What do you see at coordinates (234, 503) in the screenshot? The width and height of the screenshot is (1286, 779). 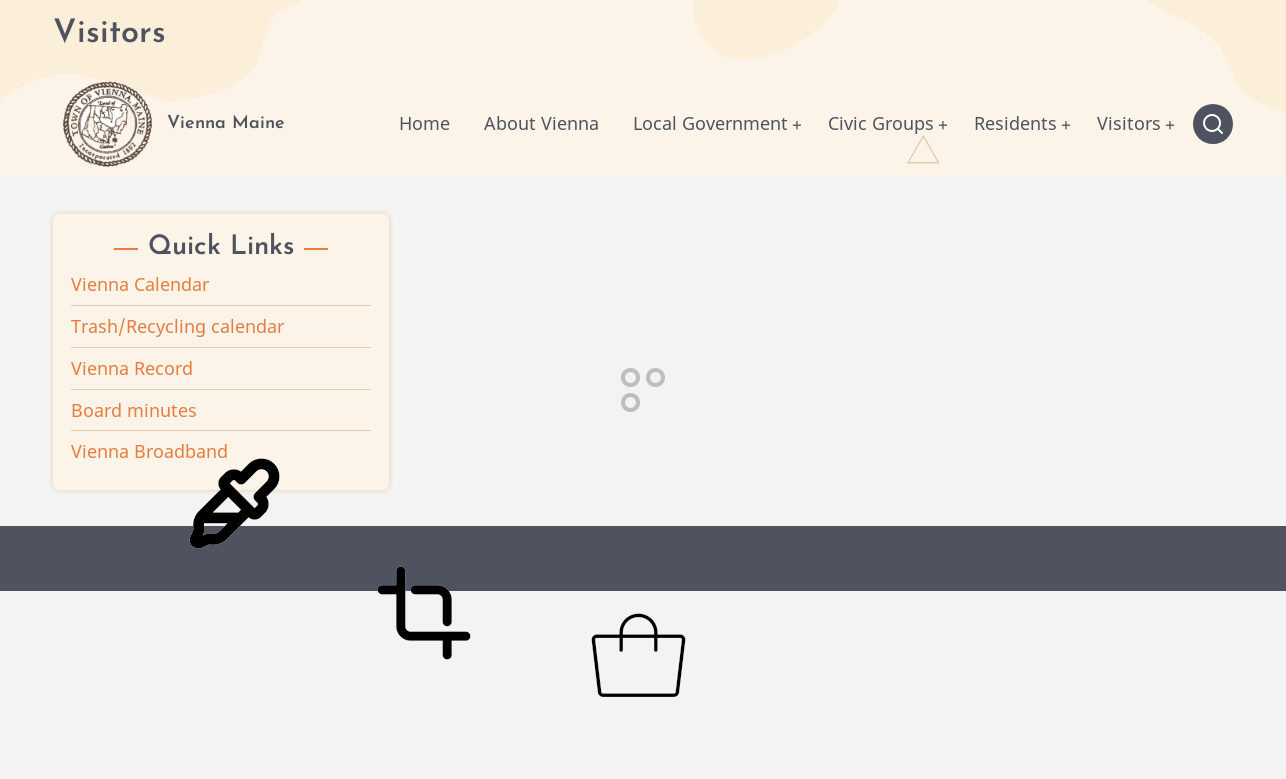 I see `pick a color from the canvas` at bounding box center [234, 503].